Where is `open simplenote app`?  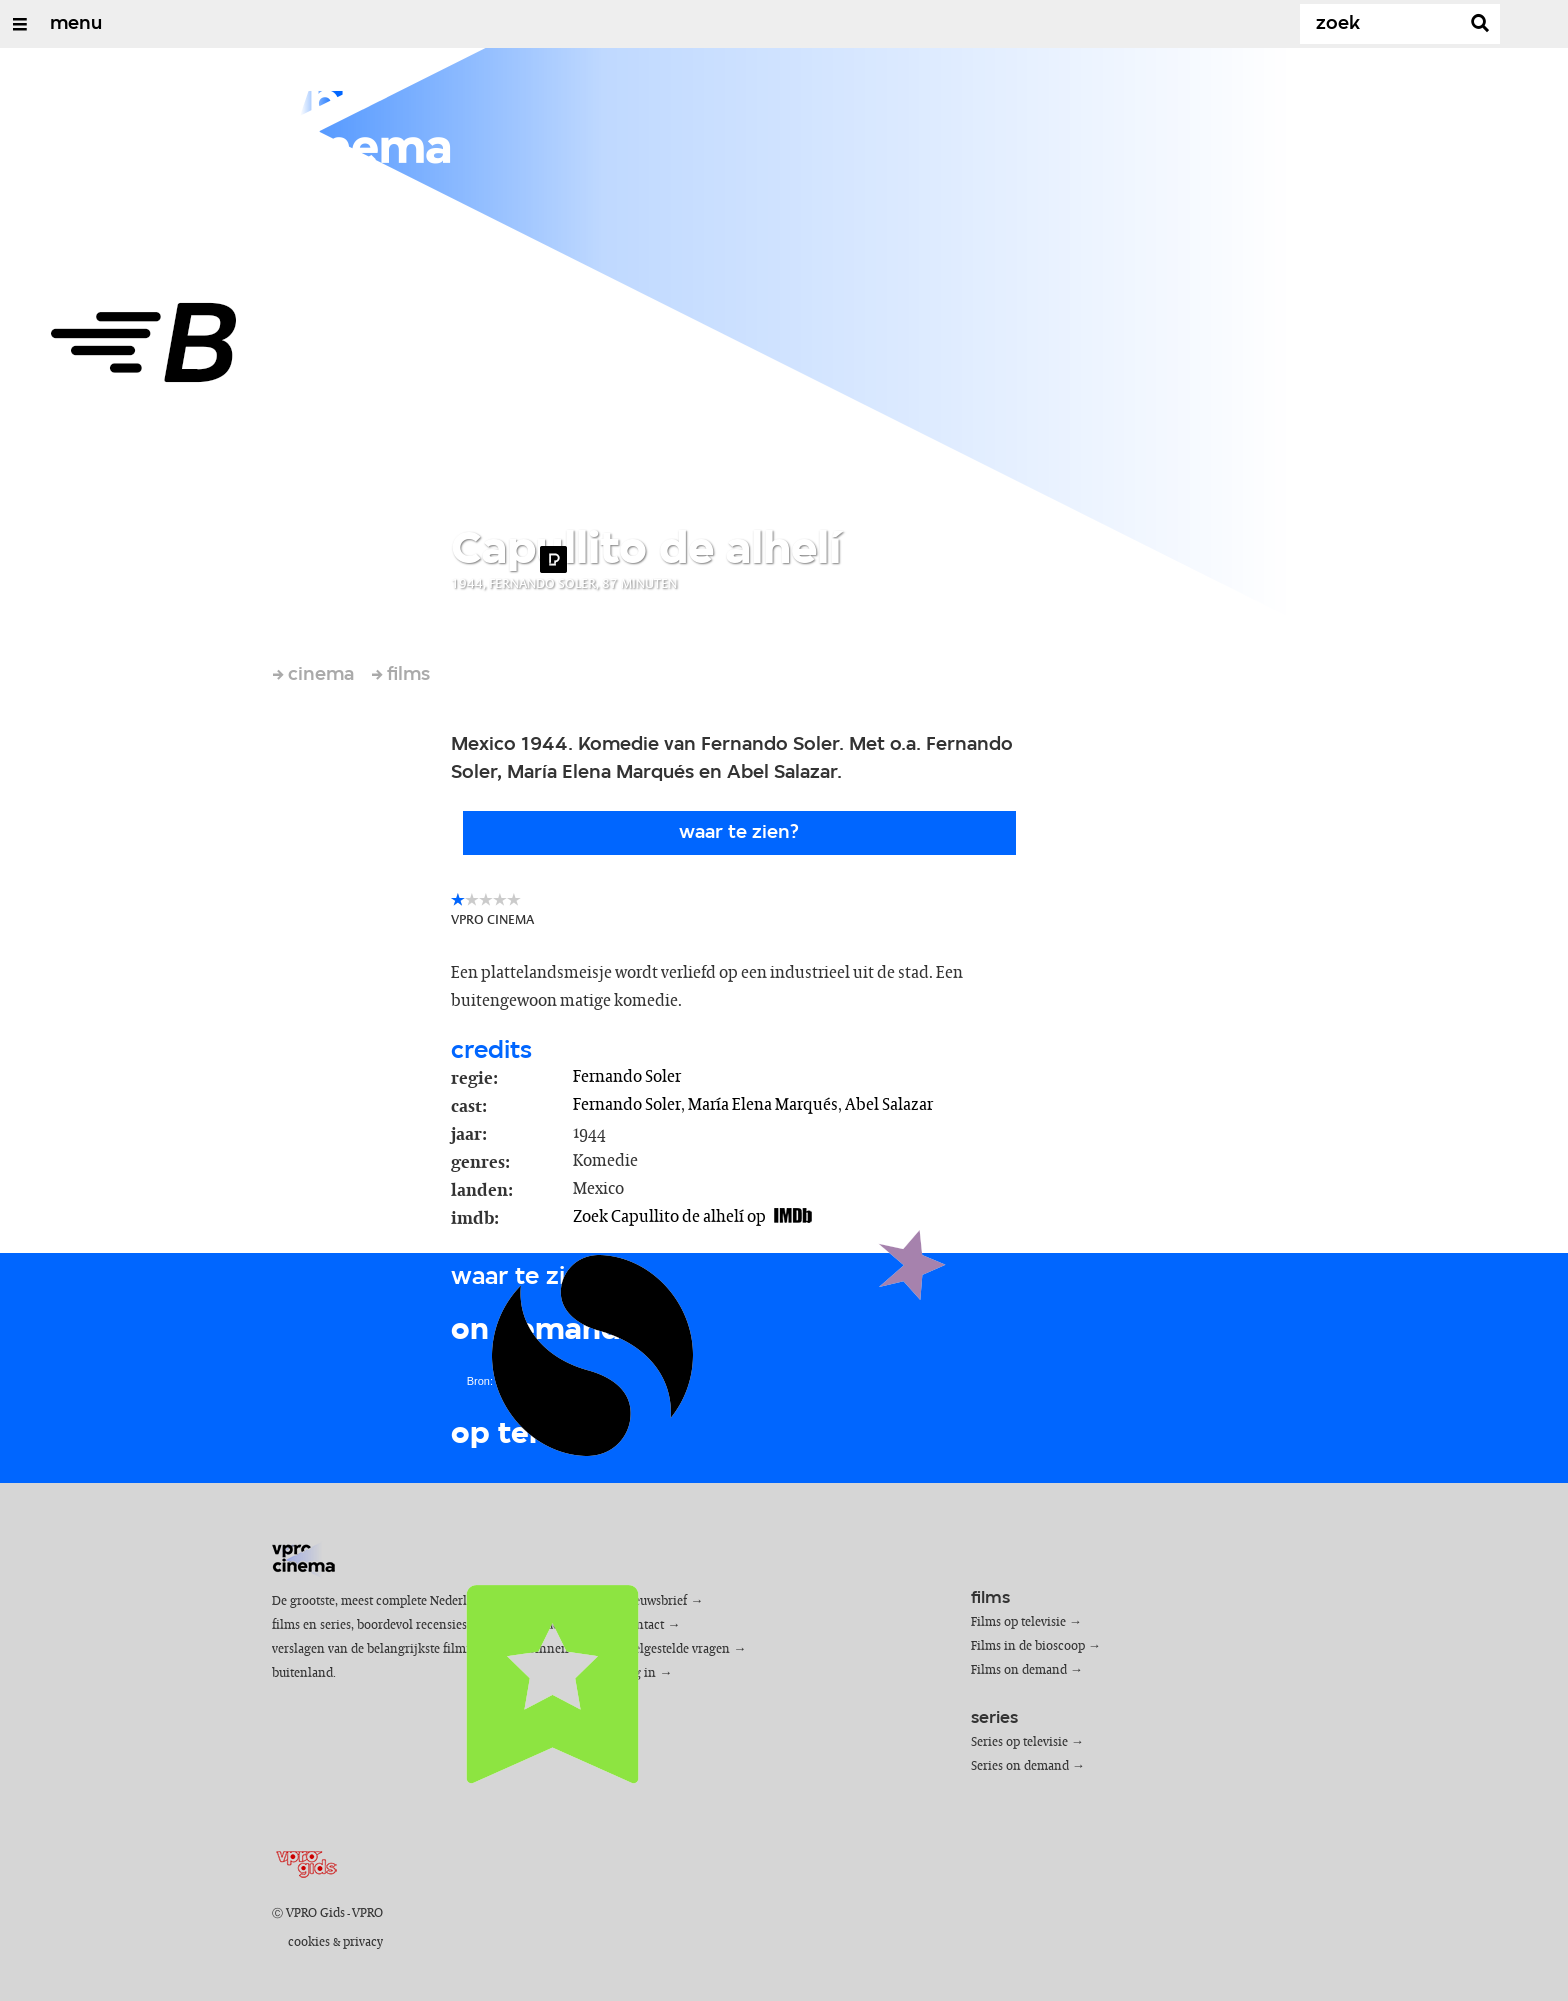
open simplenote app is located at coordinates (592, 1355).